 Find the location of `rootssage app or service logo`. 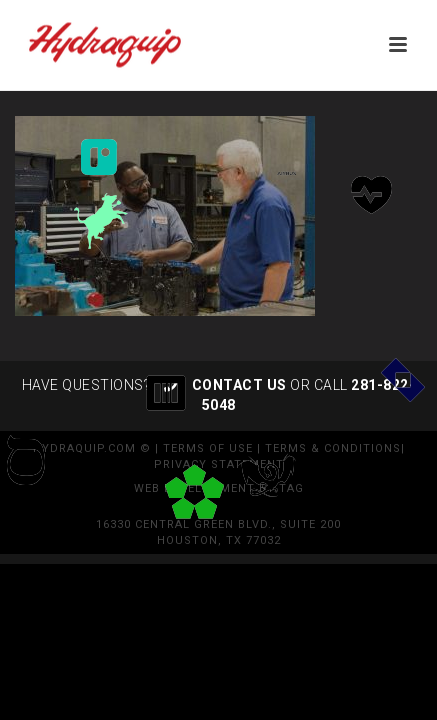

rootssage app or service logo is located at coordinates (194, 491).